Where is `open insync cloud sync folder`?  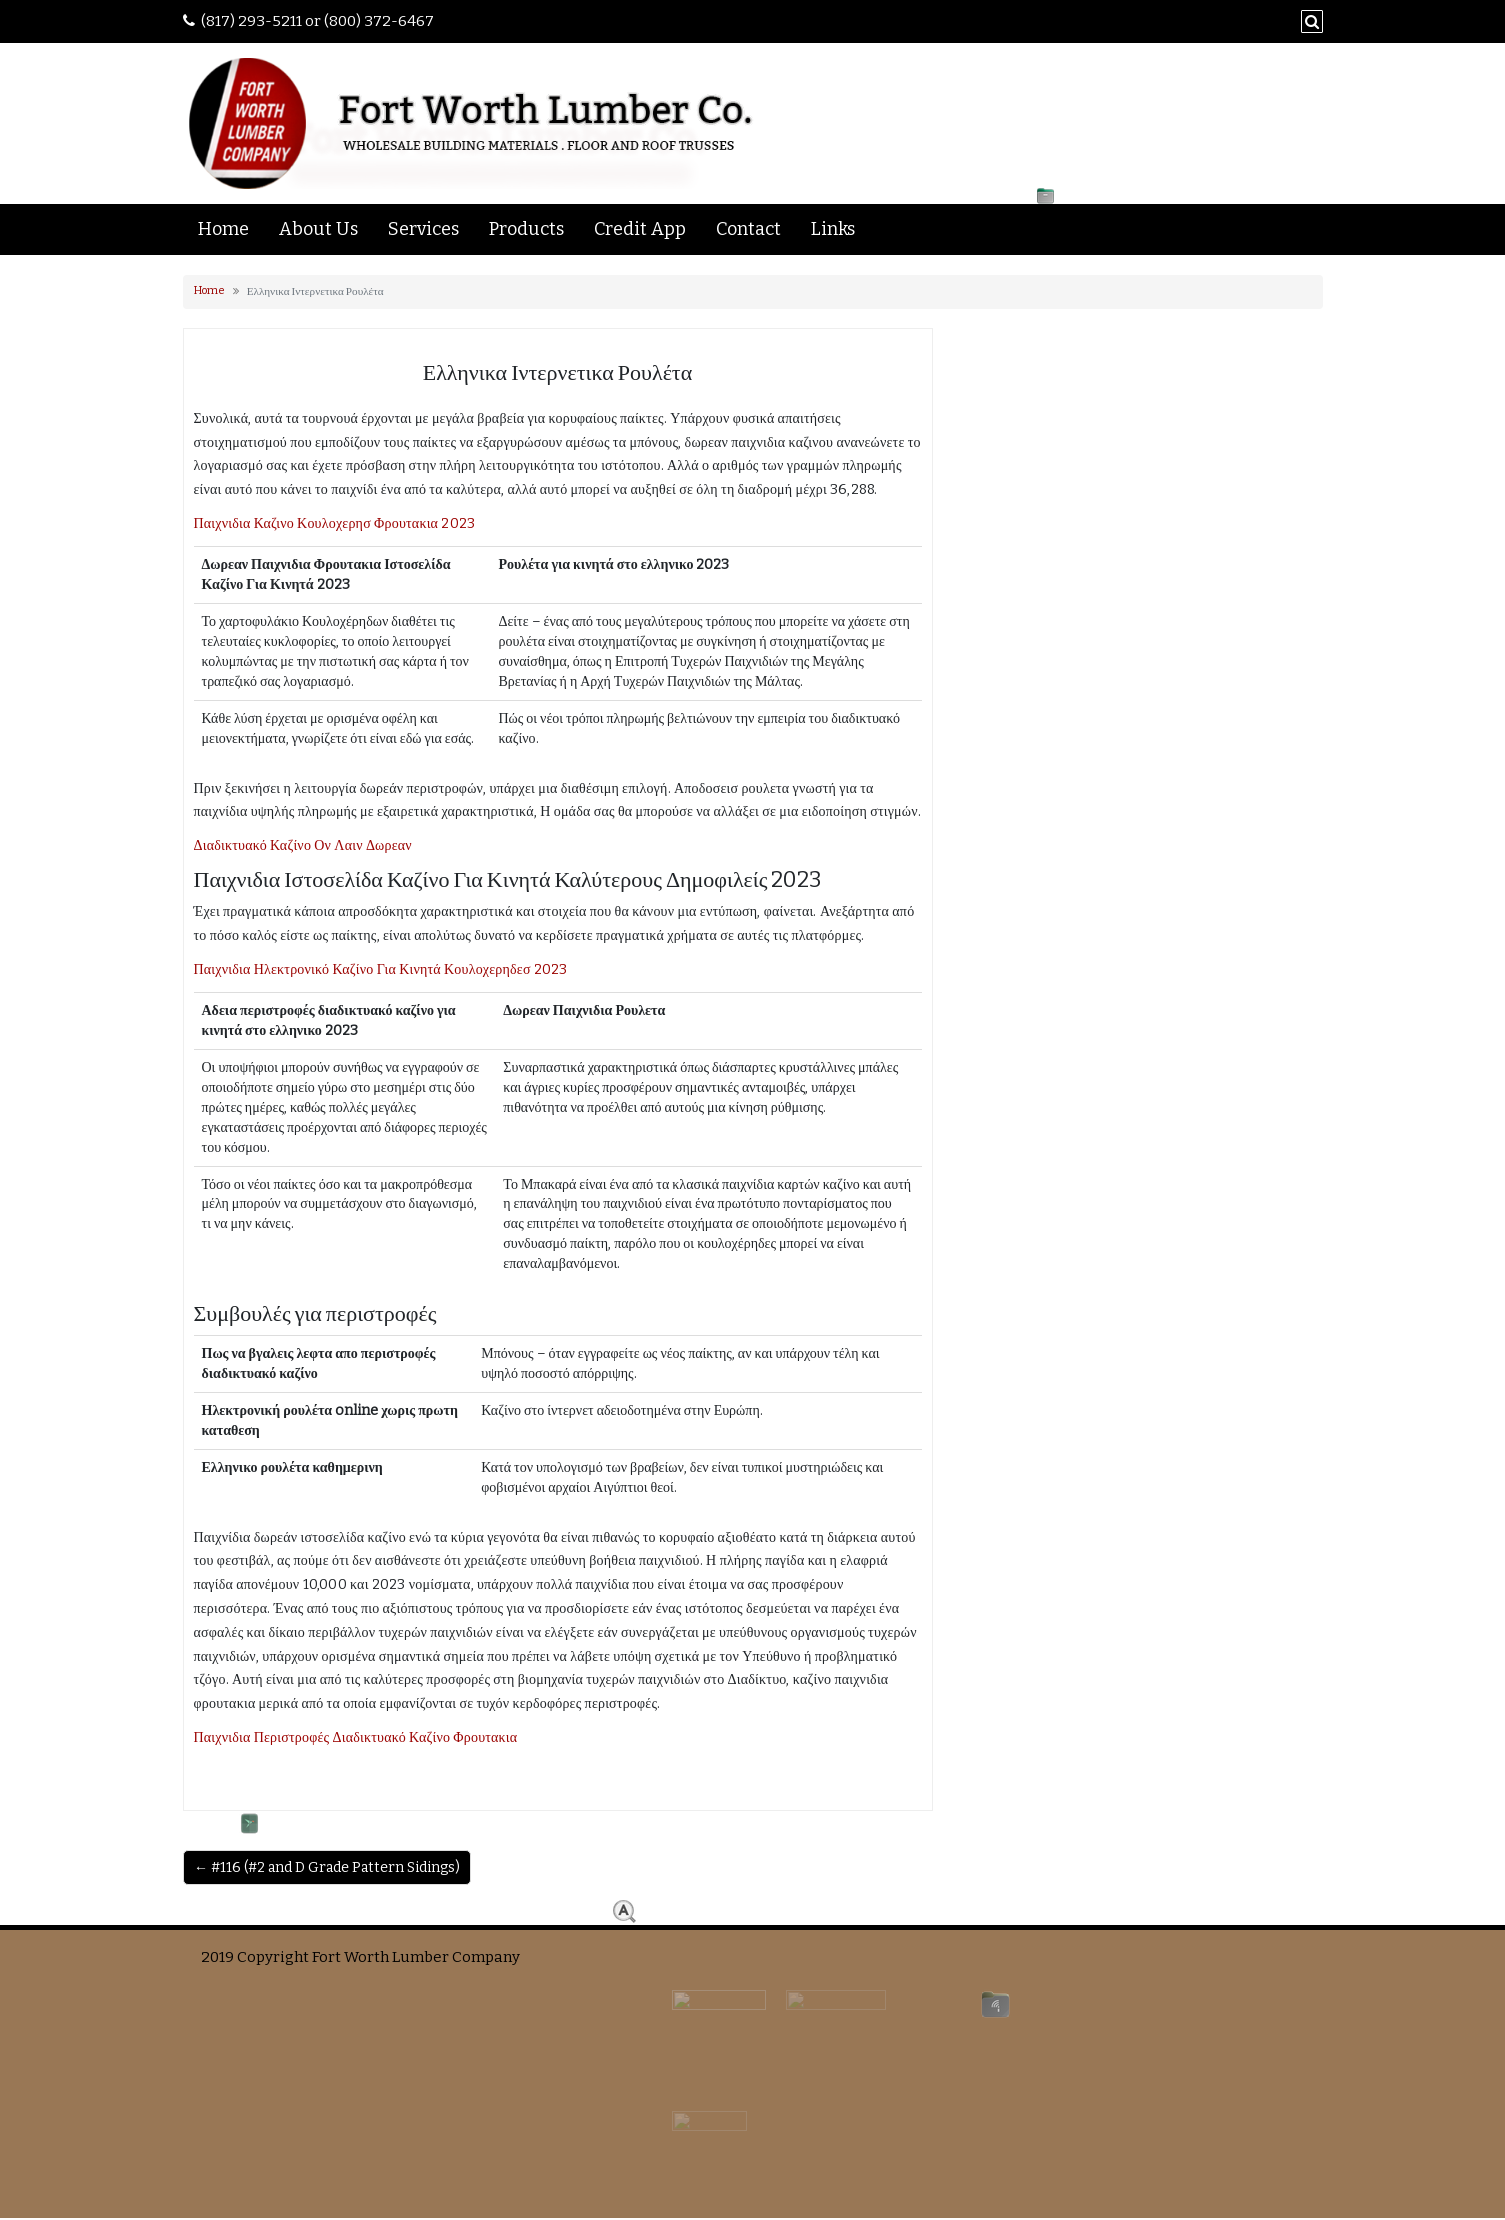 open insync cloud sync folder is located at coordinates (995, 2004).